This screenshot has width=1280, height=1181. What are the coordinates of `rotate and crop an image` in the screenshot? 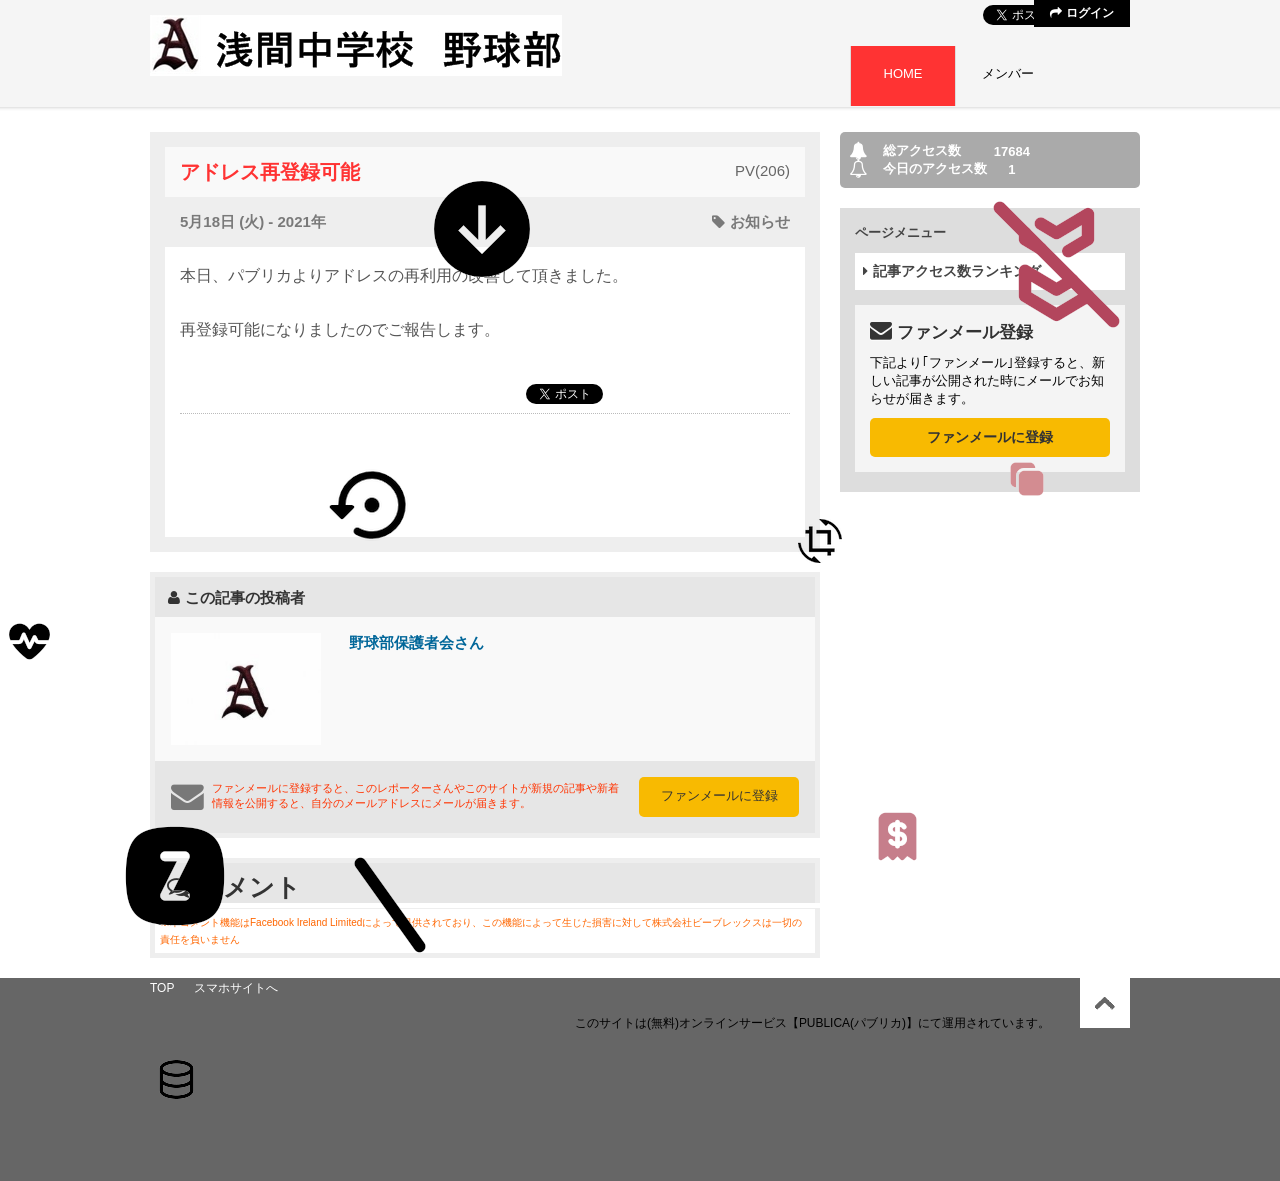 It's located at (820, 541).